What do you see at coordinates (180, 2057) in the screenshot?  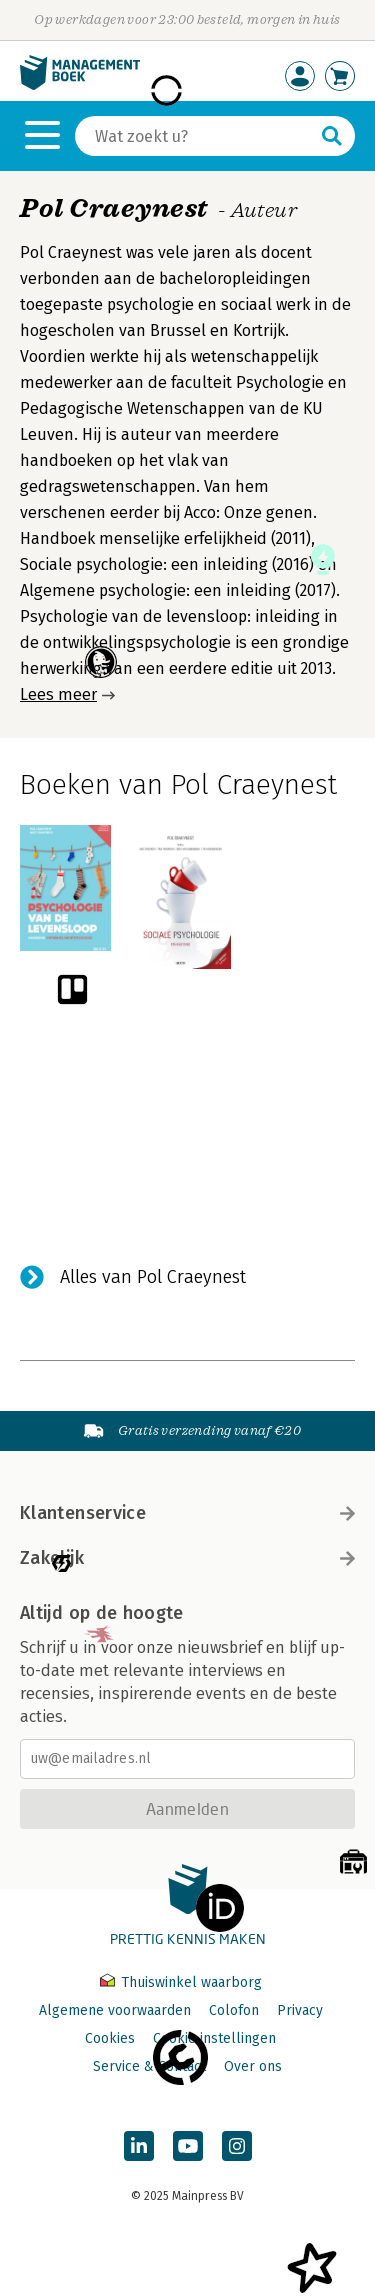 I see `visit the Modrinth website or platform` at bounding box center [180, 2057].